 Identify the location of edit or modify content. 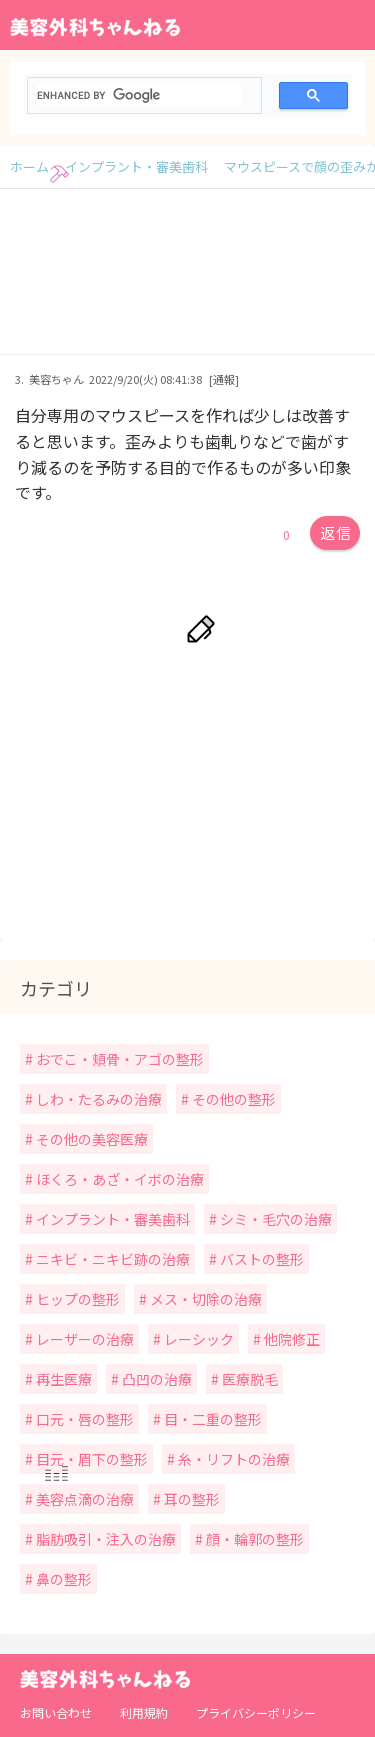
(200, 629).